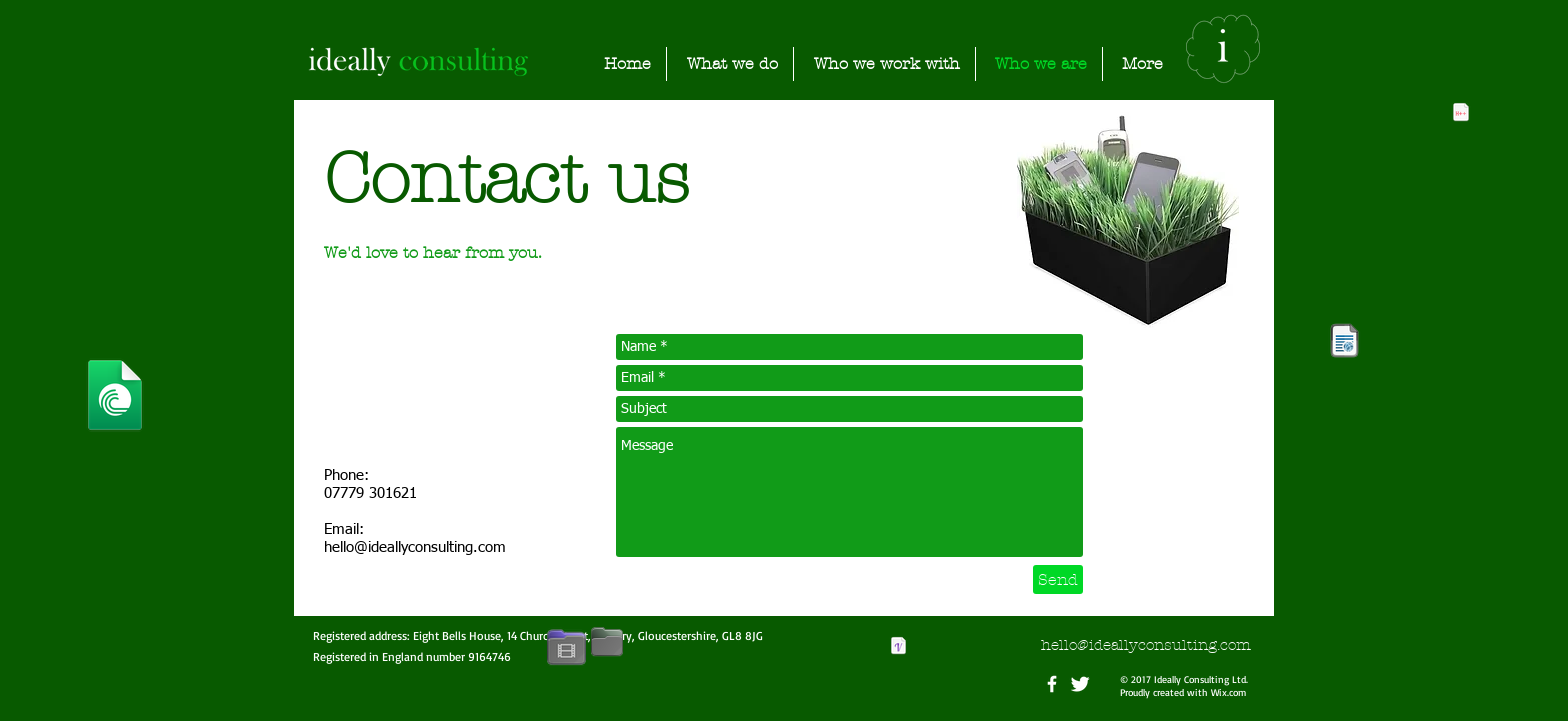 The image size is (1568, 721). Describe the element at coordinates (607, 641) in the screenshot. I see `indicates a valid drop target for dragging files` at that location.